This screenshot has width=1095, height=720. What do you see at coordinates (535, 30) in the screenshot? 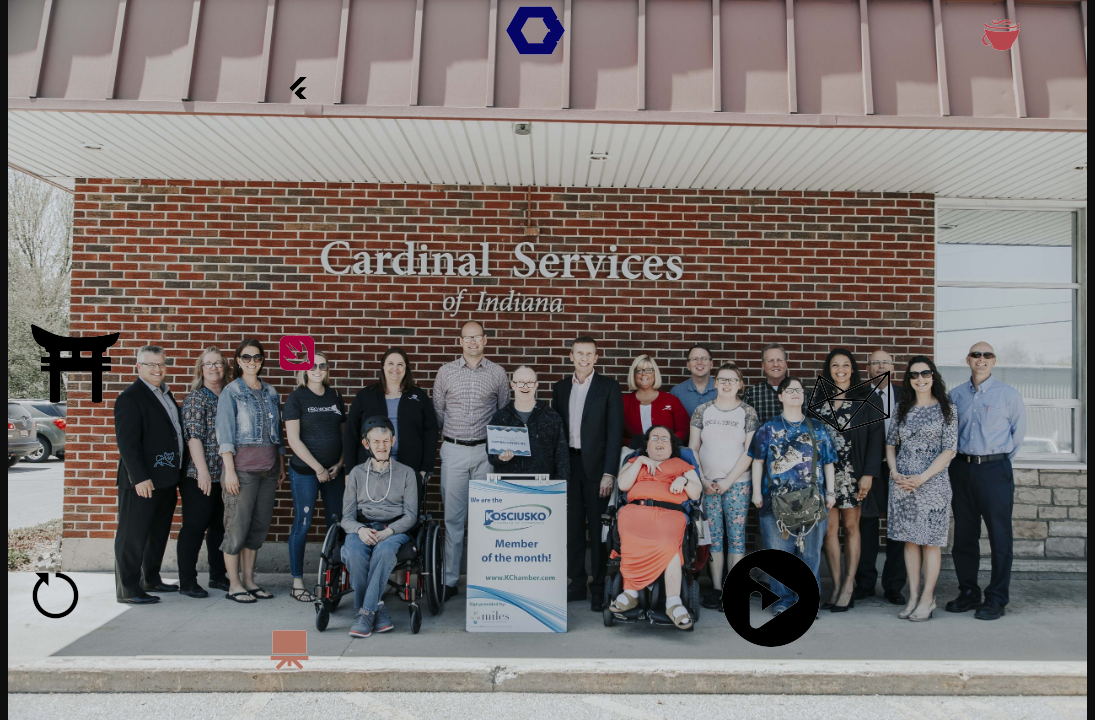
I see `webcomponents.org logo` at bounding box center [535, 30].